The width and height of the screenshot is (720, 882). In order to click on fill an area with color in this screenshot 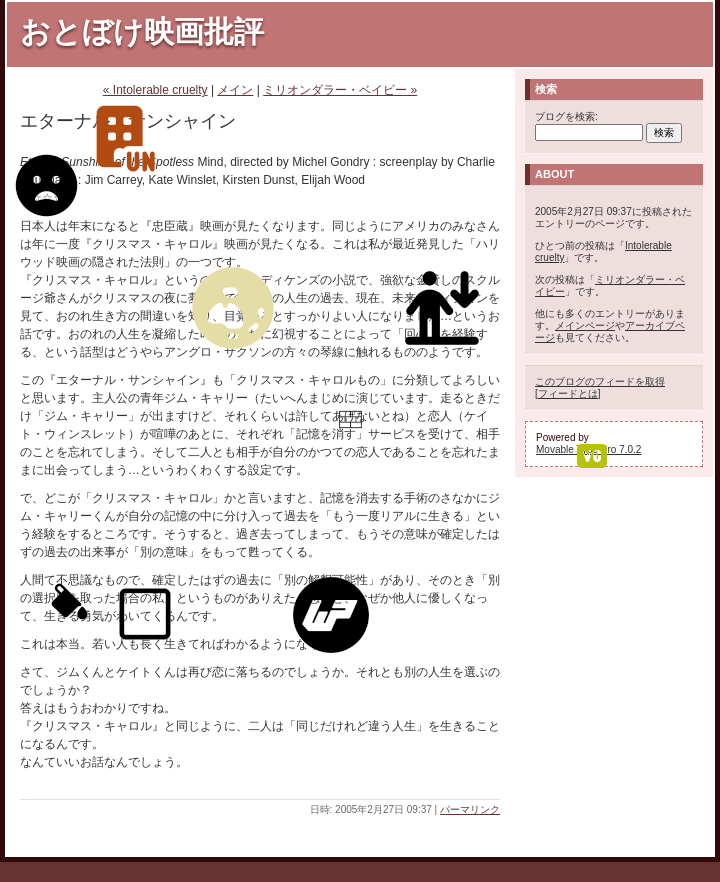, I will do `click(69, 601)`.